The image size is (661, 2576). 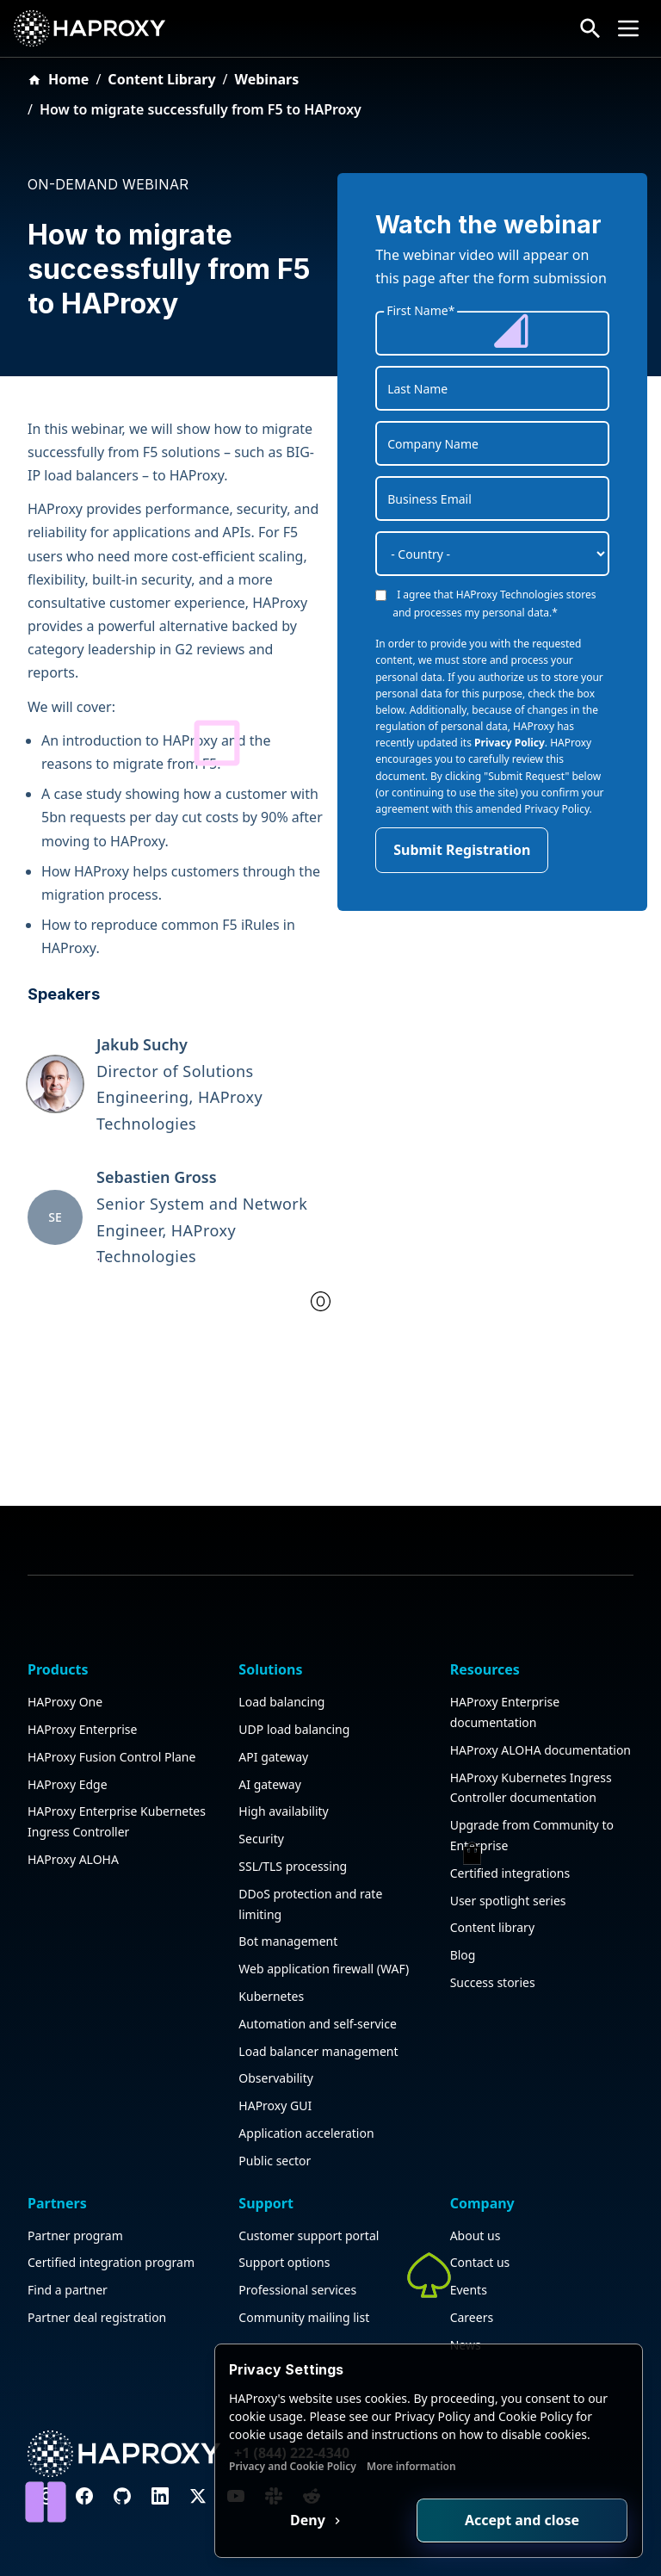 What do you see at coordinates (472, 1853) in the screenshot?
I see `view your shopping cart` at bounding box center [472, 1853].